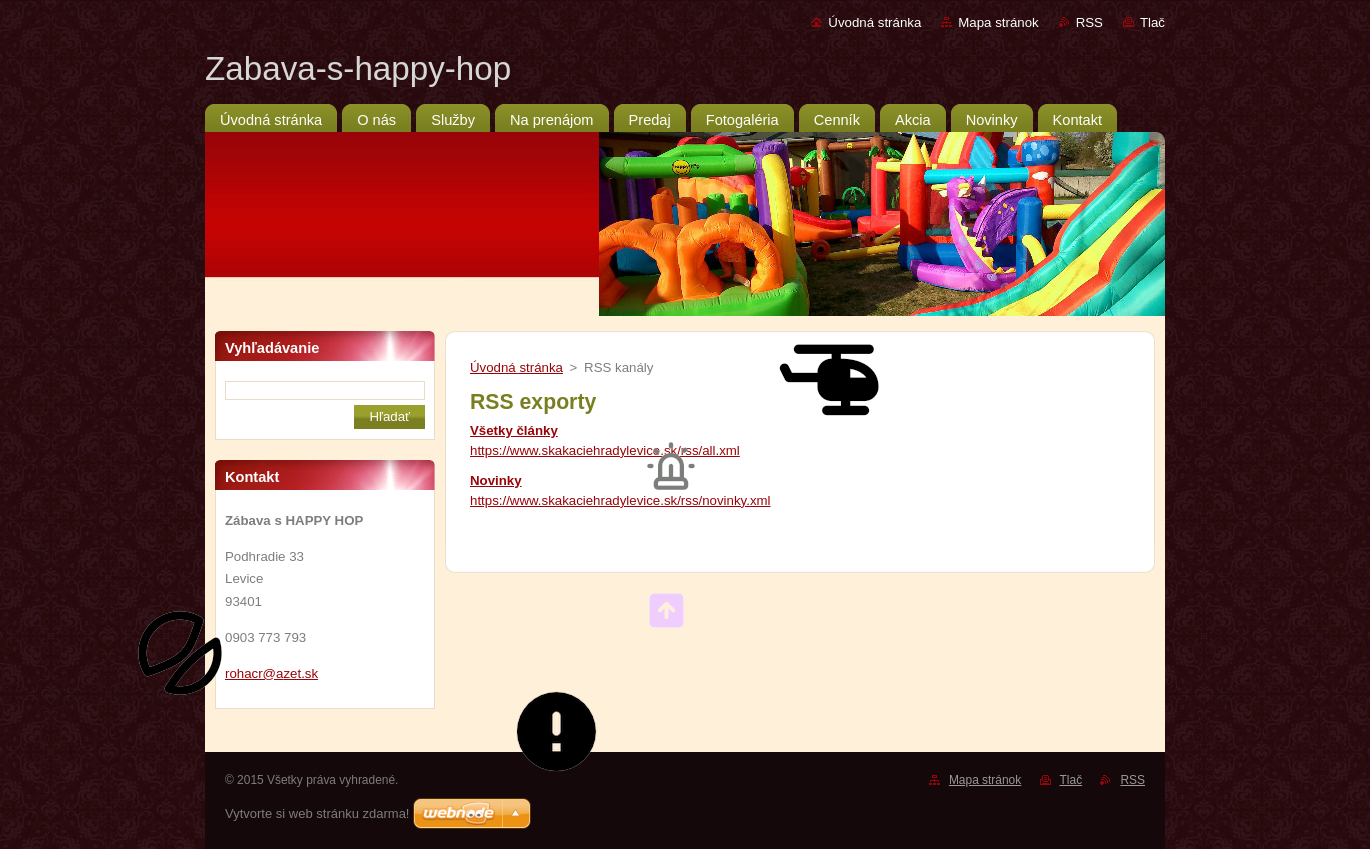 Image resolution: width=1370 pixels, height=849 pixels. Describe the element at coordinates (671, 466) in the screenshot. I see `trigger an emergency alert` at that location.